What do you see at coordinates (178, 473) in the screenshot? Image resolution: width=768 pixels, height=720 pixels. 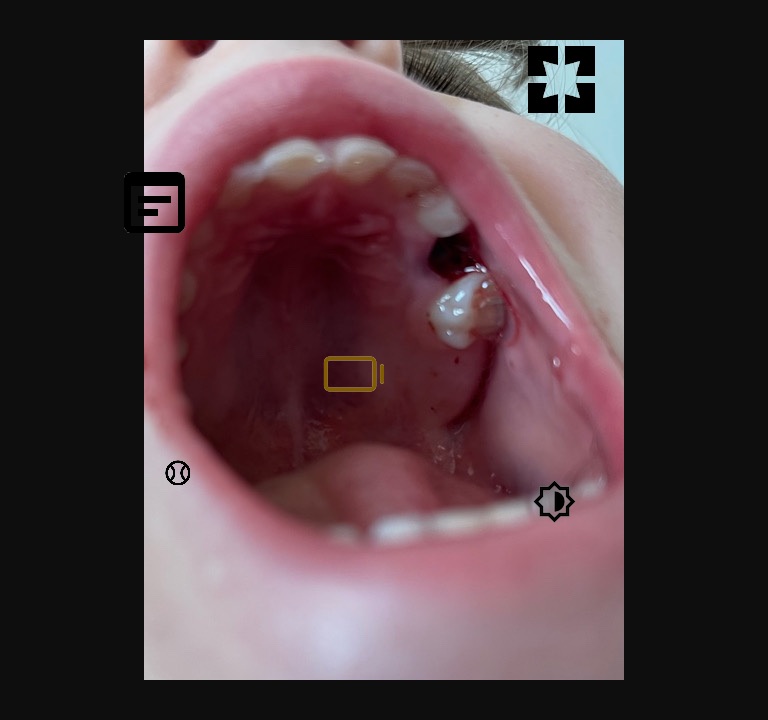 I see `access baseball or sports content` at bounding box center [178, 473].